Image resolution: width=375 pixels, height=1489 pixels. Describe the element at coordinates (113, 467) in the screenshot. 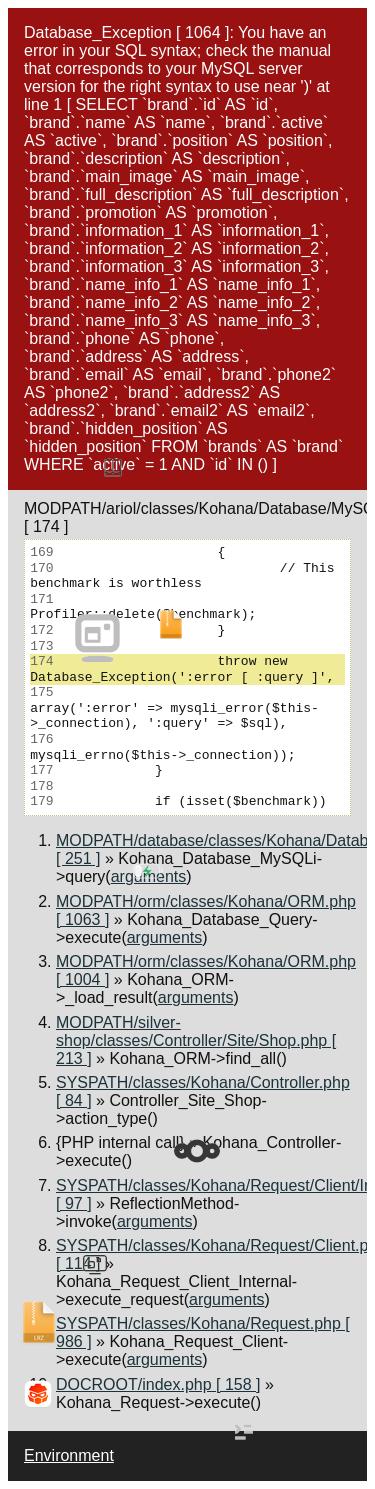

I see `open the dictionary app` at that location.